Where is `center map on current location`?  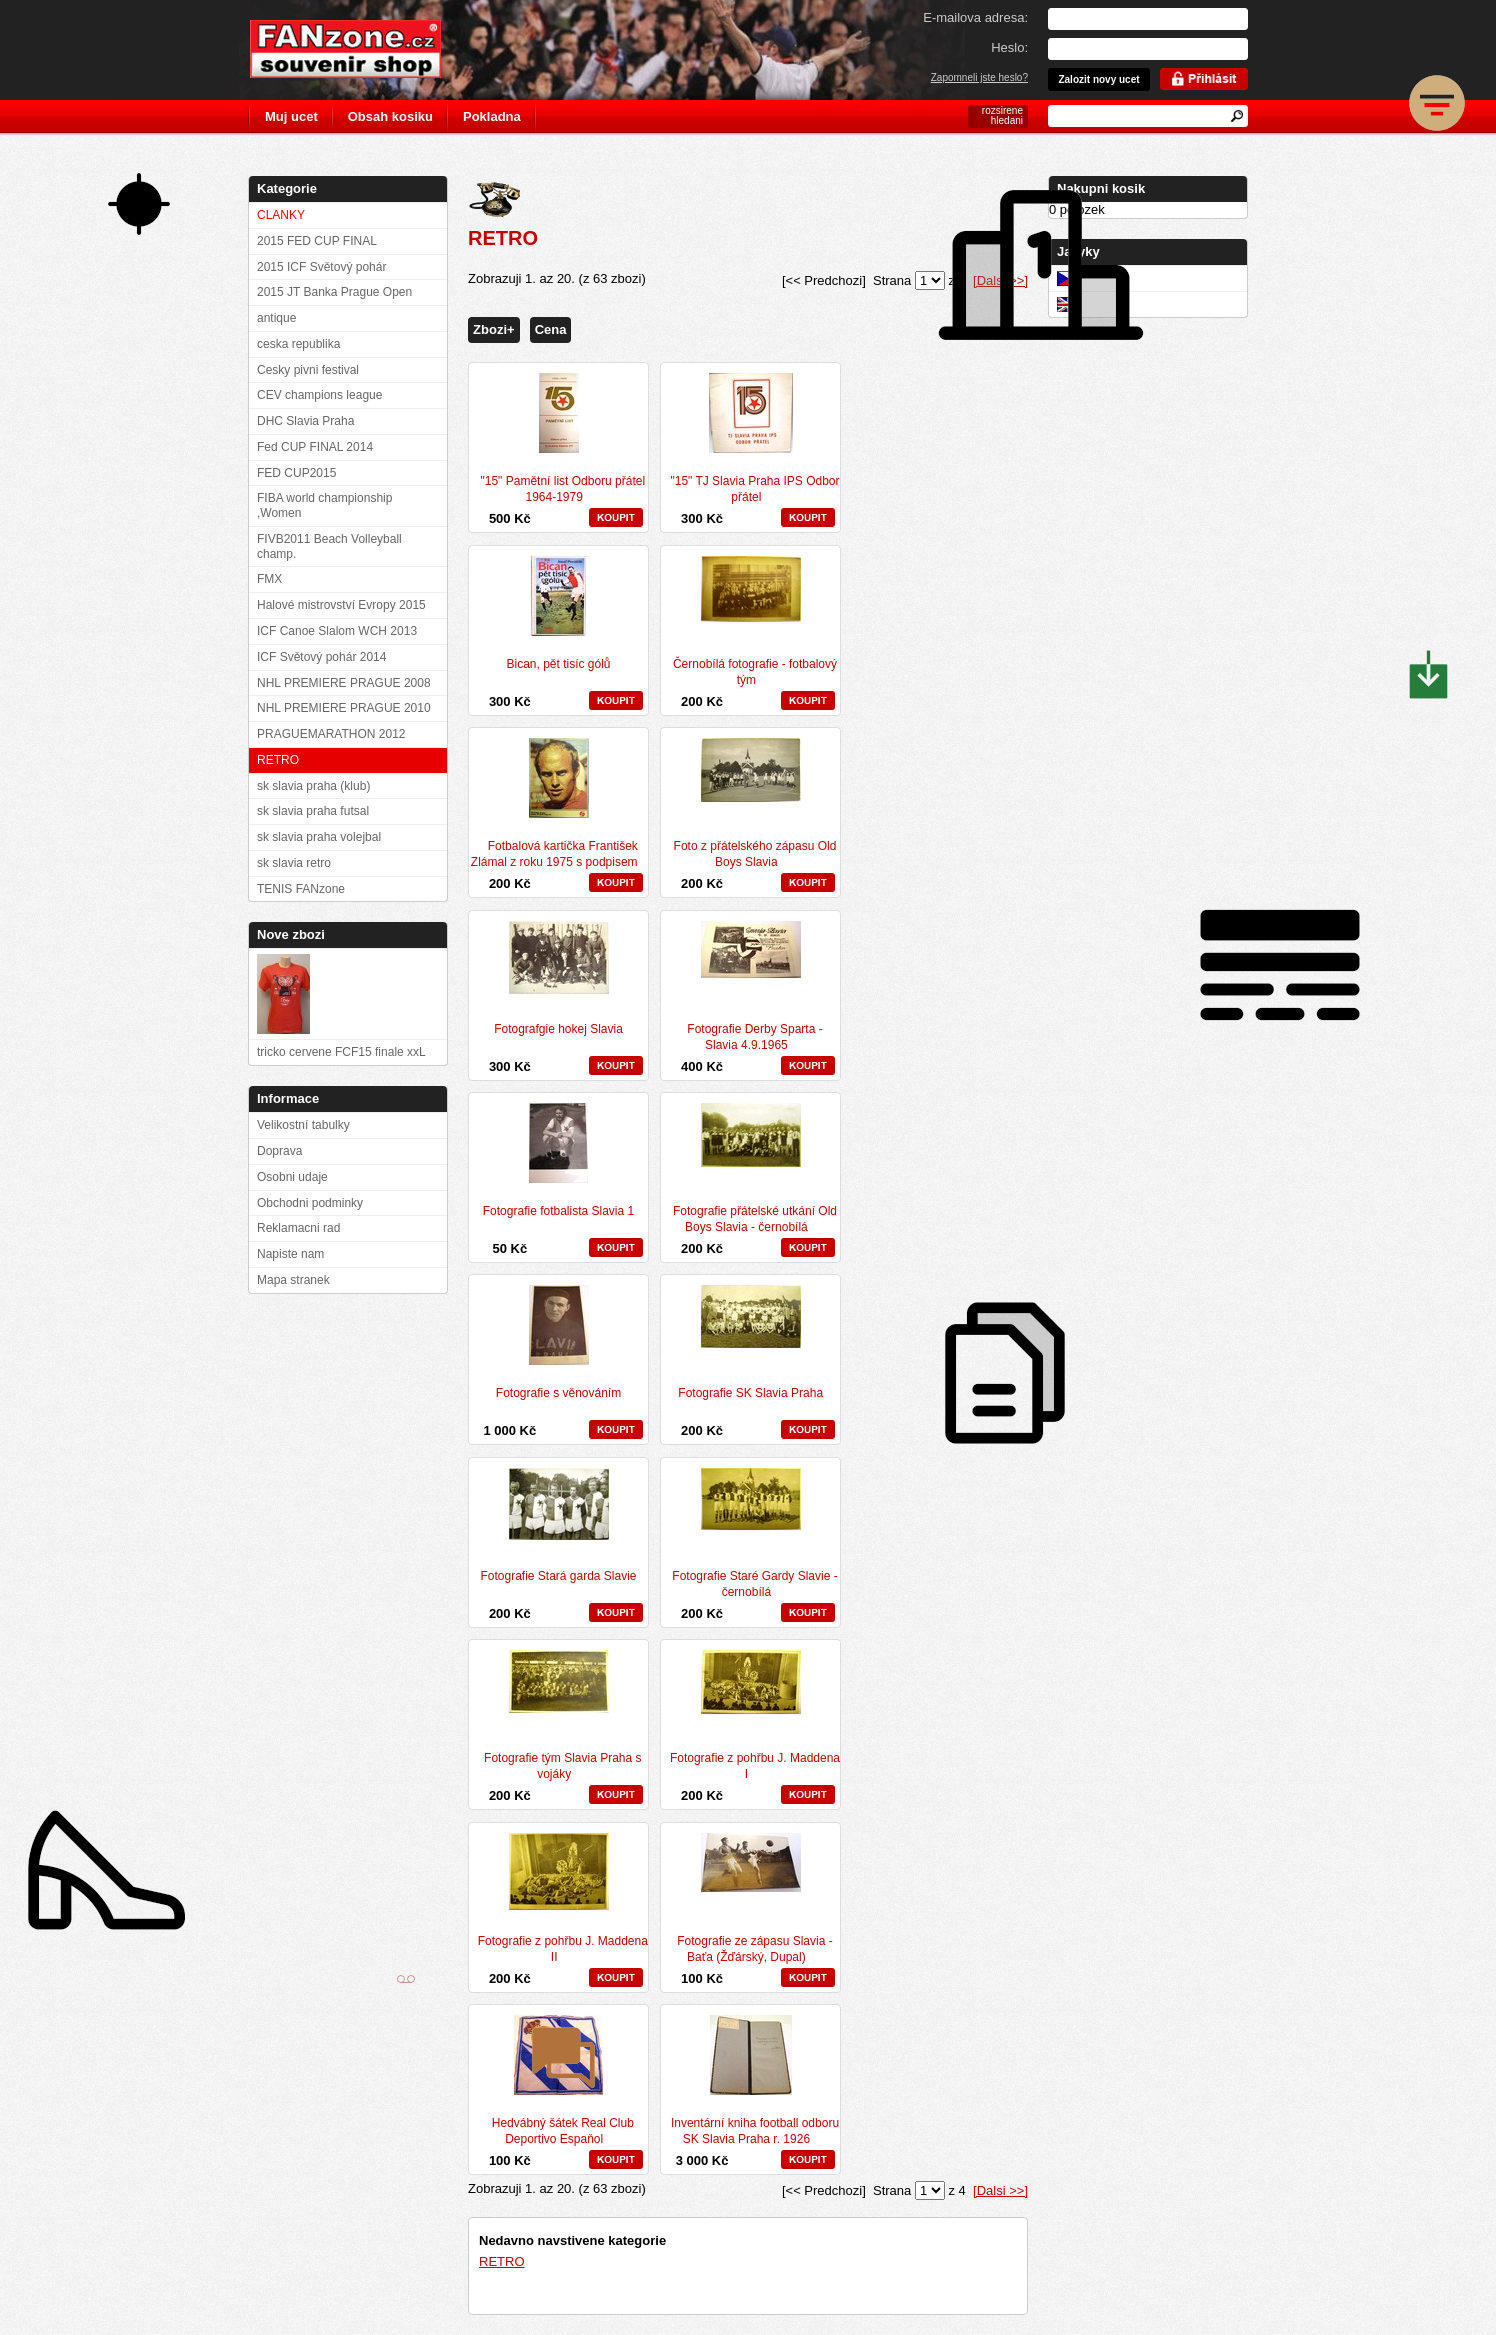 center map on current location is located at coordinates (139, 204).